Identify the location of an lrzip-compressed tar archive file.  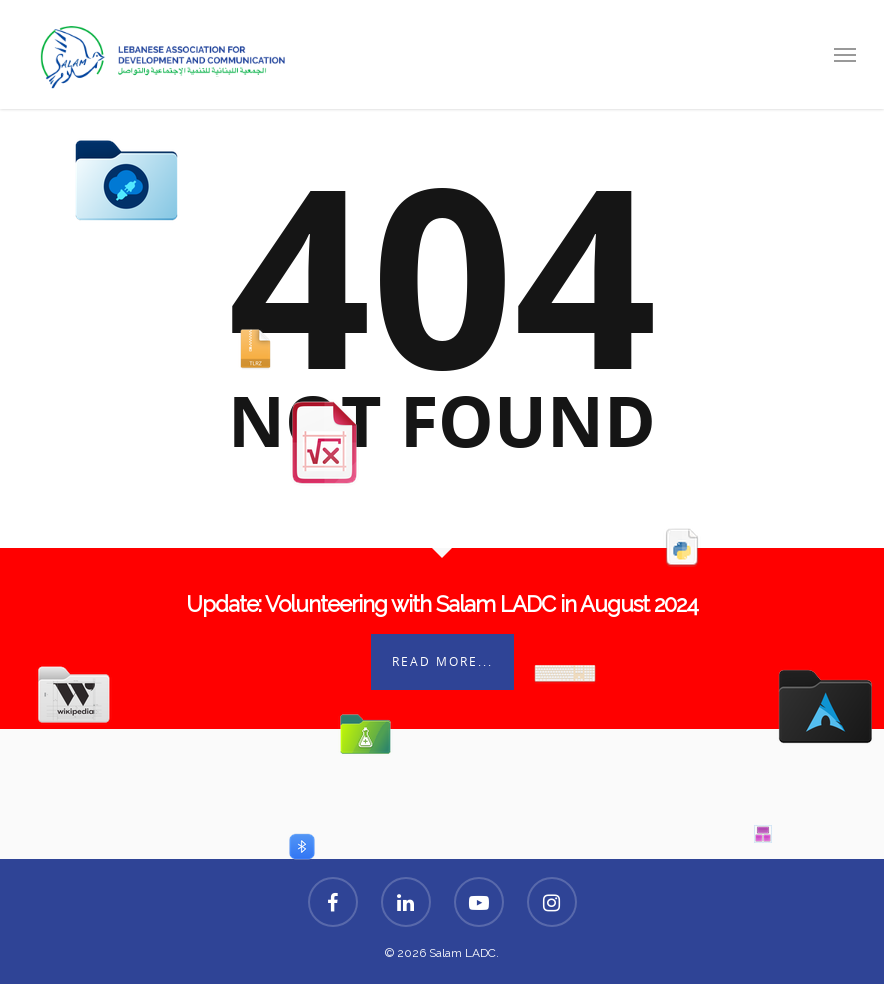
(255, 349).